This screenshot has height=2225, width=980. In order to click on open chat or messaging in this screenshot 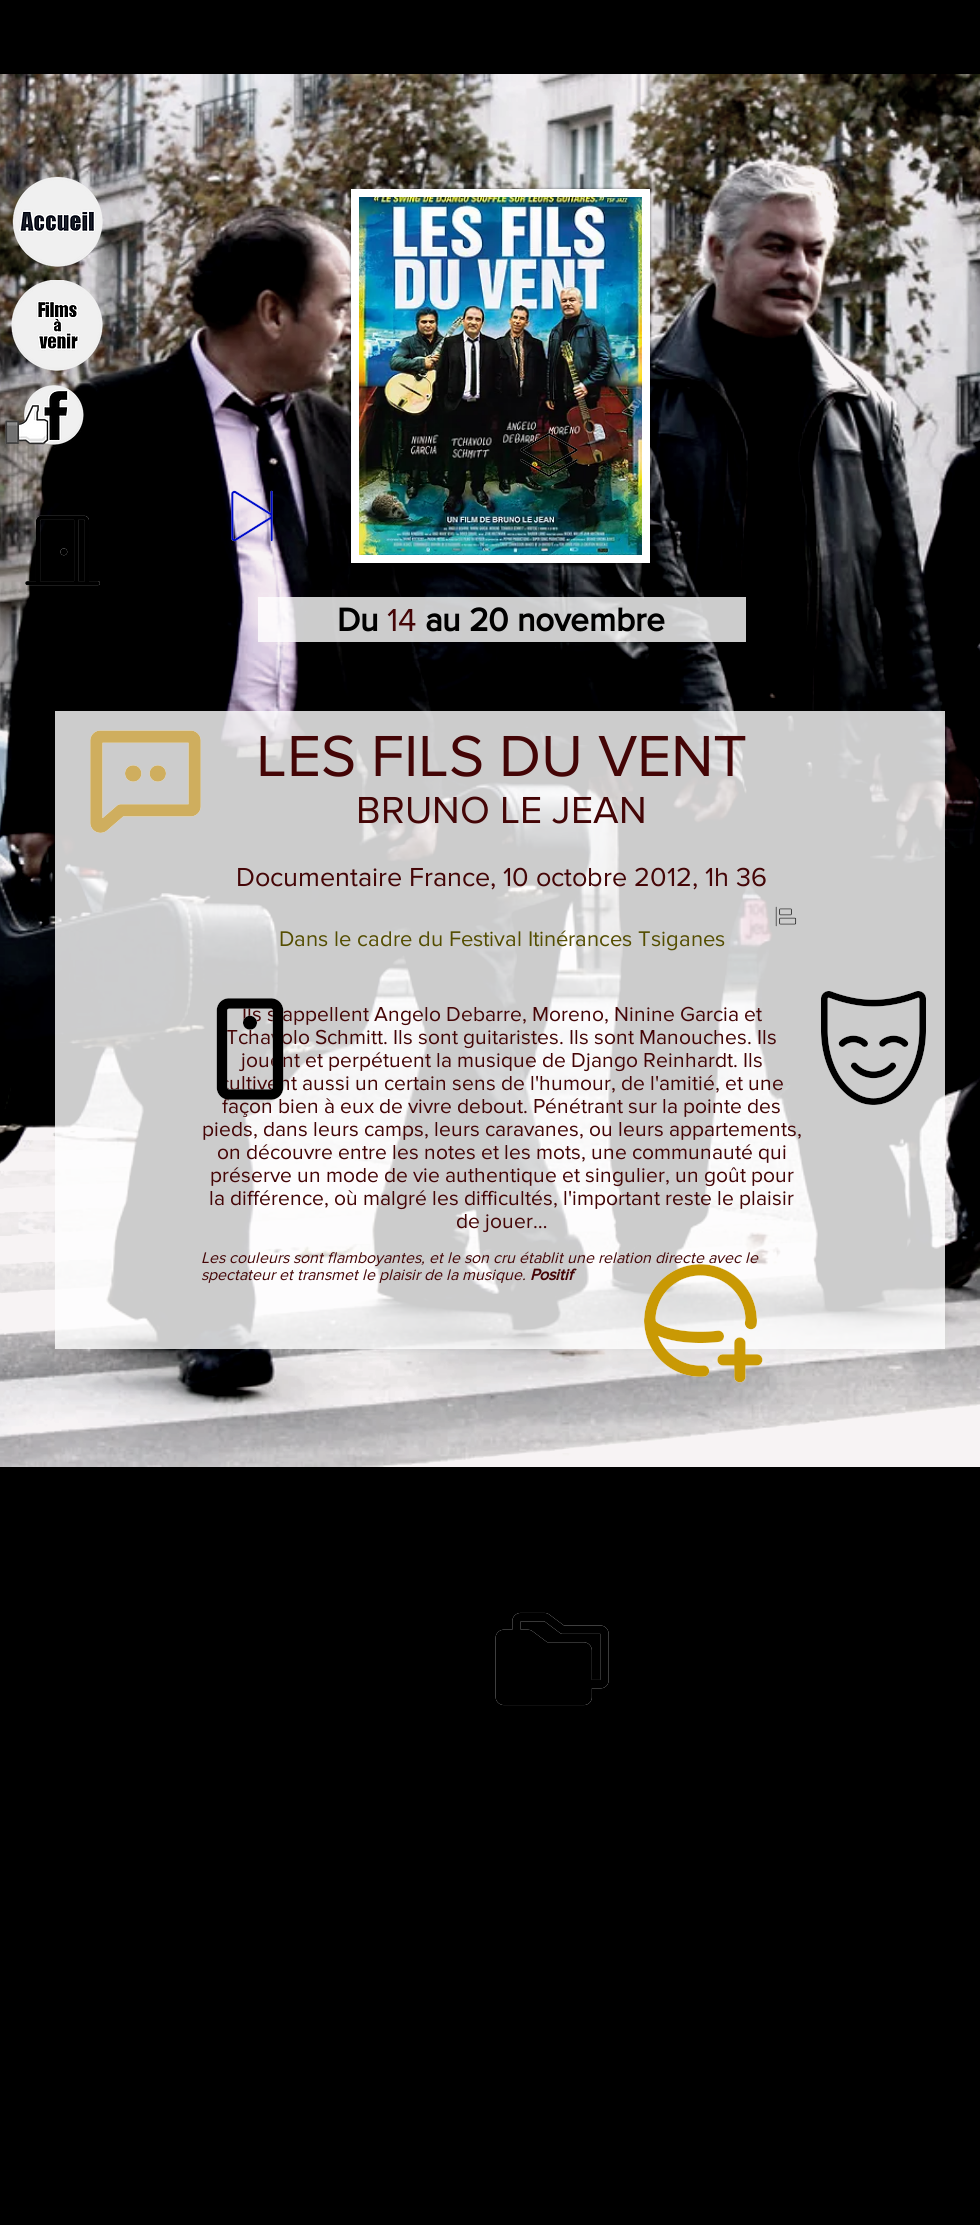, I will do `click(145, 773)`.